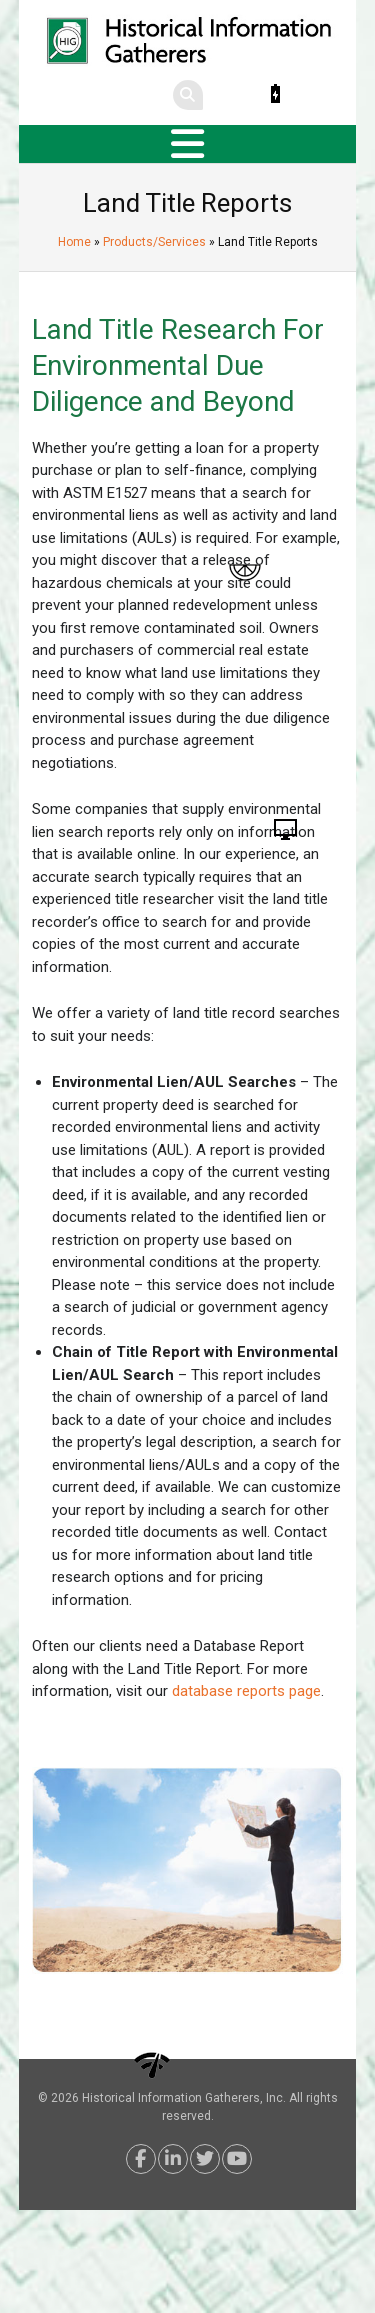  Describe the element at coordinates (152, 2065) in the screenshot. I see `check network connection speed` at that location.